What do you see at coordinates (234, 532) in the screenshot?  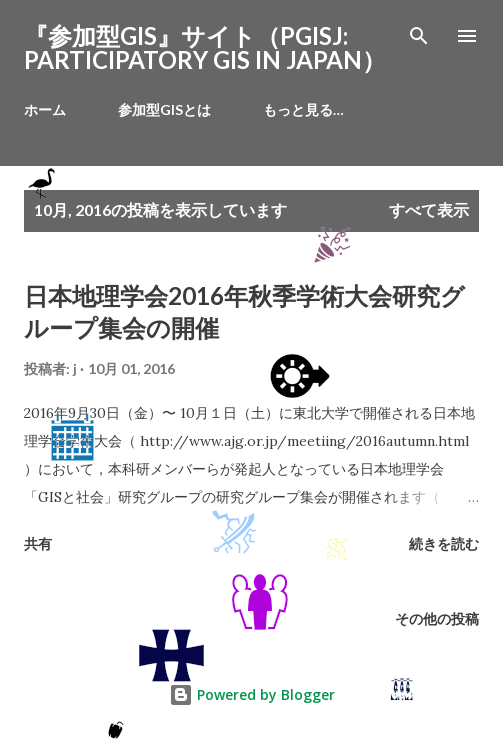 I see `activate lightning sword ability` at bounding box center [234, 532].